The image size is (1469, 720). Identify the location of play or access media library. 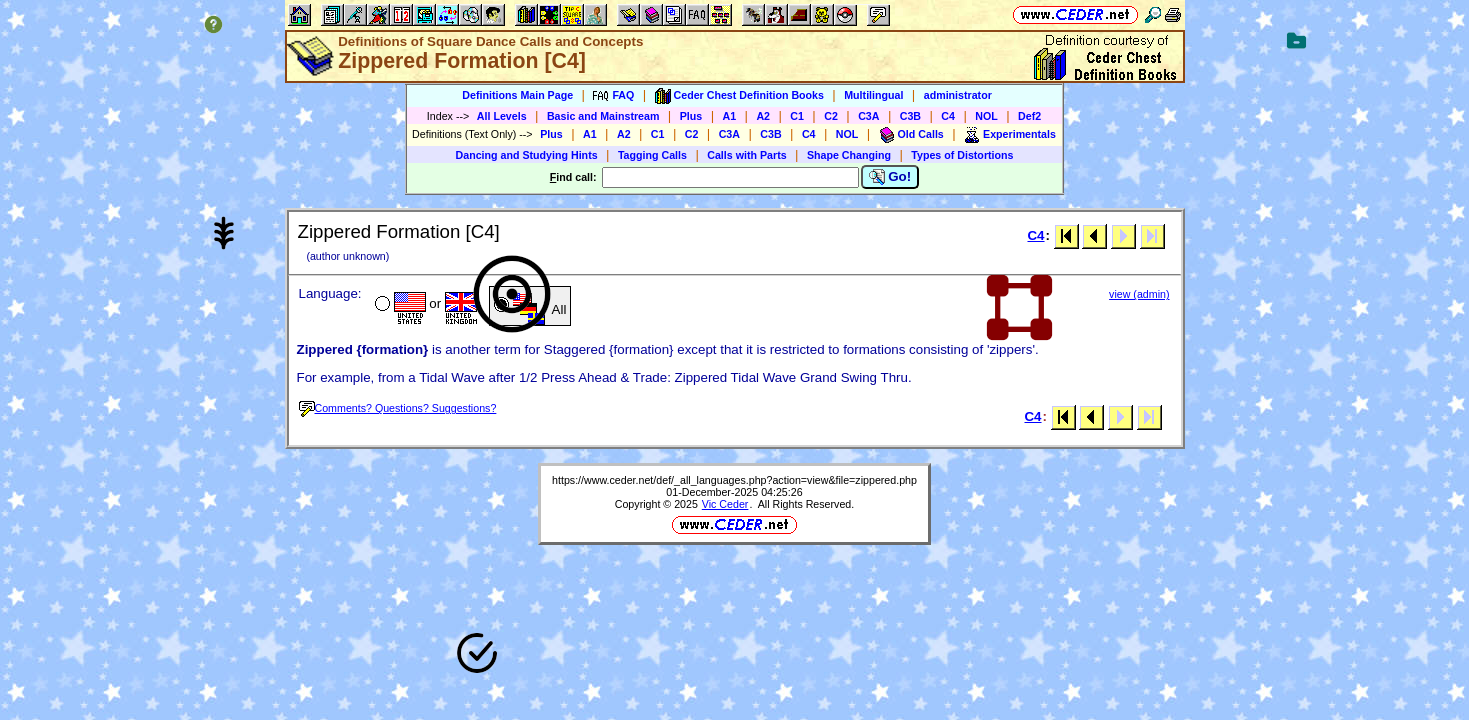
(512, 294).